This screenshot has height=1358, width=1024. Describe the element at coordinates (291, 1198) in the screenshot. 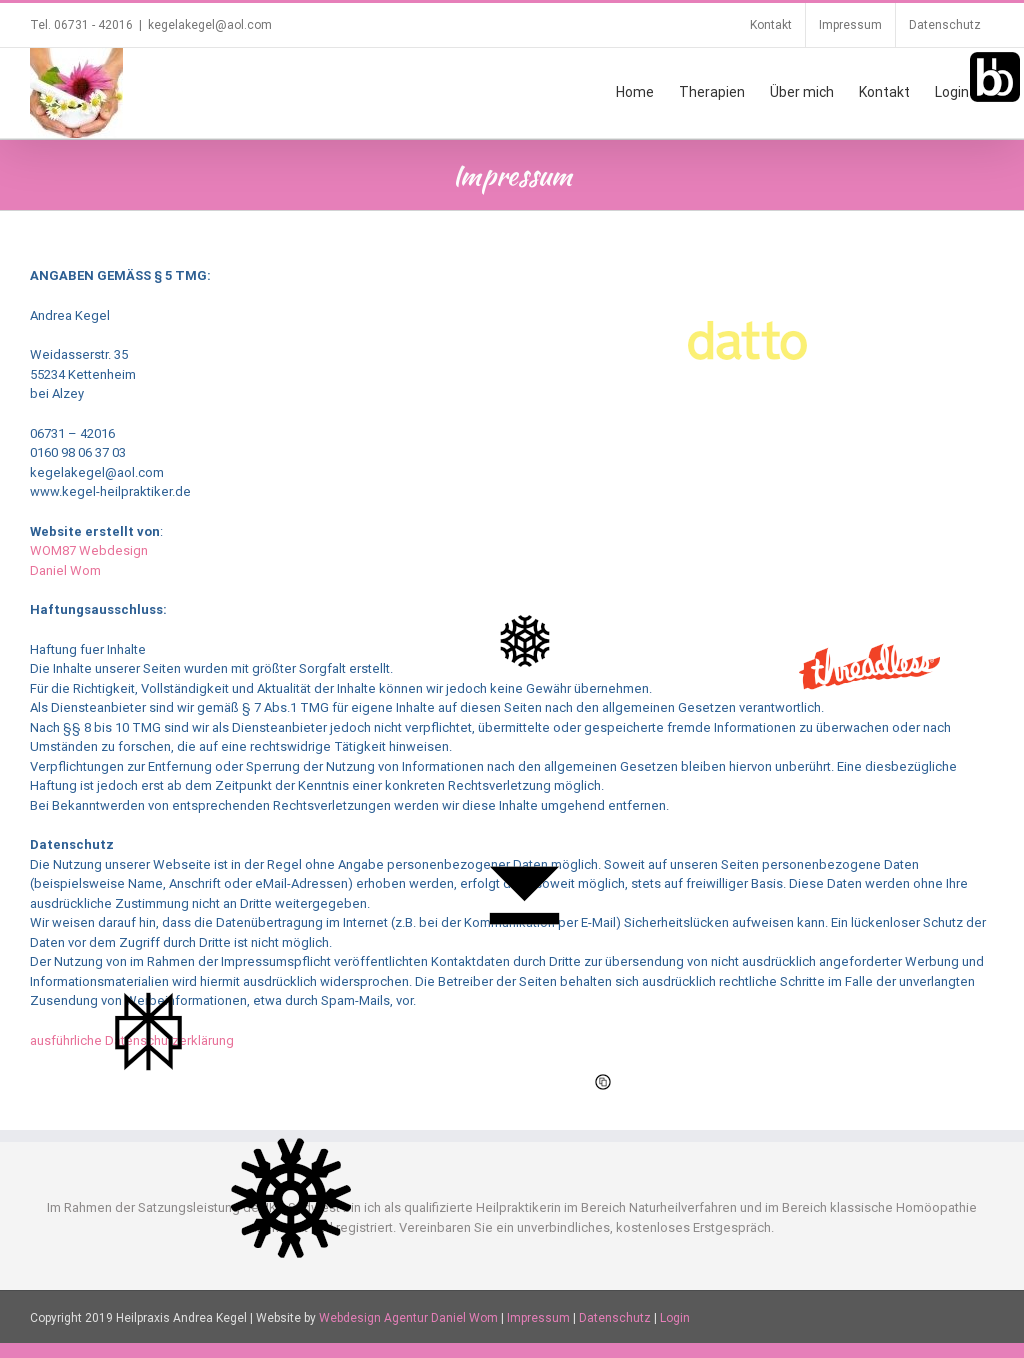

I see `knex.js database query builder` at that location.